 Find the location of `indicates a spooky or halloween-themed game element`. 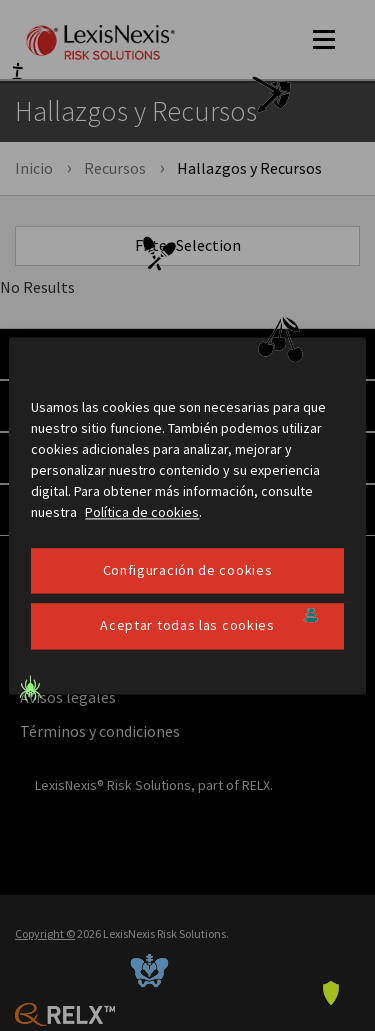

indicates a spooky or halloween-themed game element is located at coordinates (30, 688).